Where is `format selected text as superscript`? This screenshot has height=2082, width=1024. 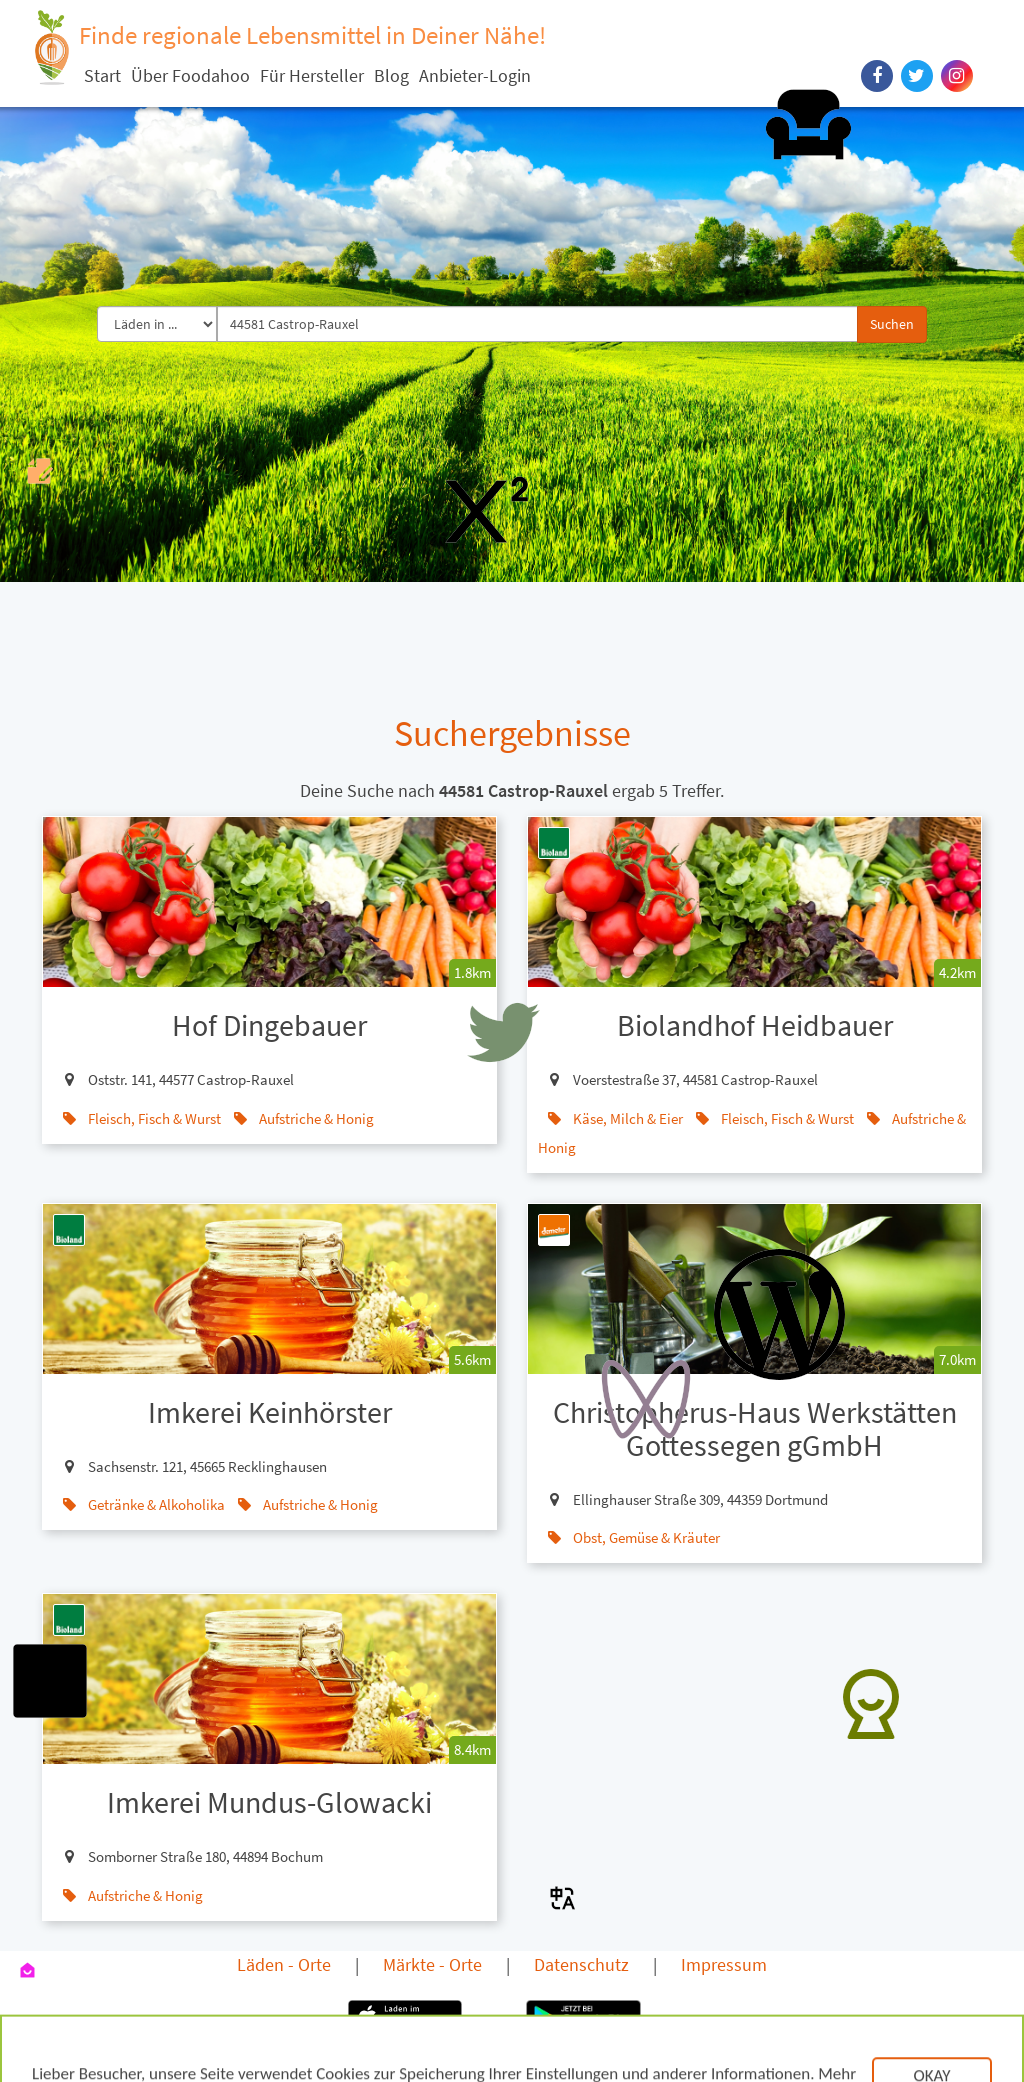
format selected text as superscript is located at coordinates (482, 509).